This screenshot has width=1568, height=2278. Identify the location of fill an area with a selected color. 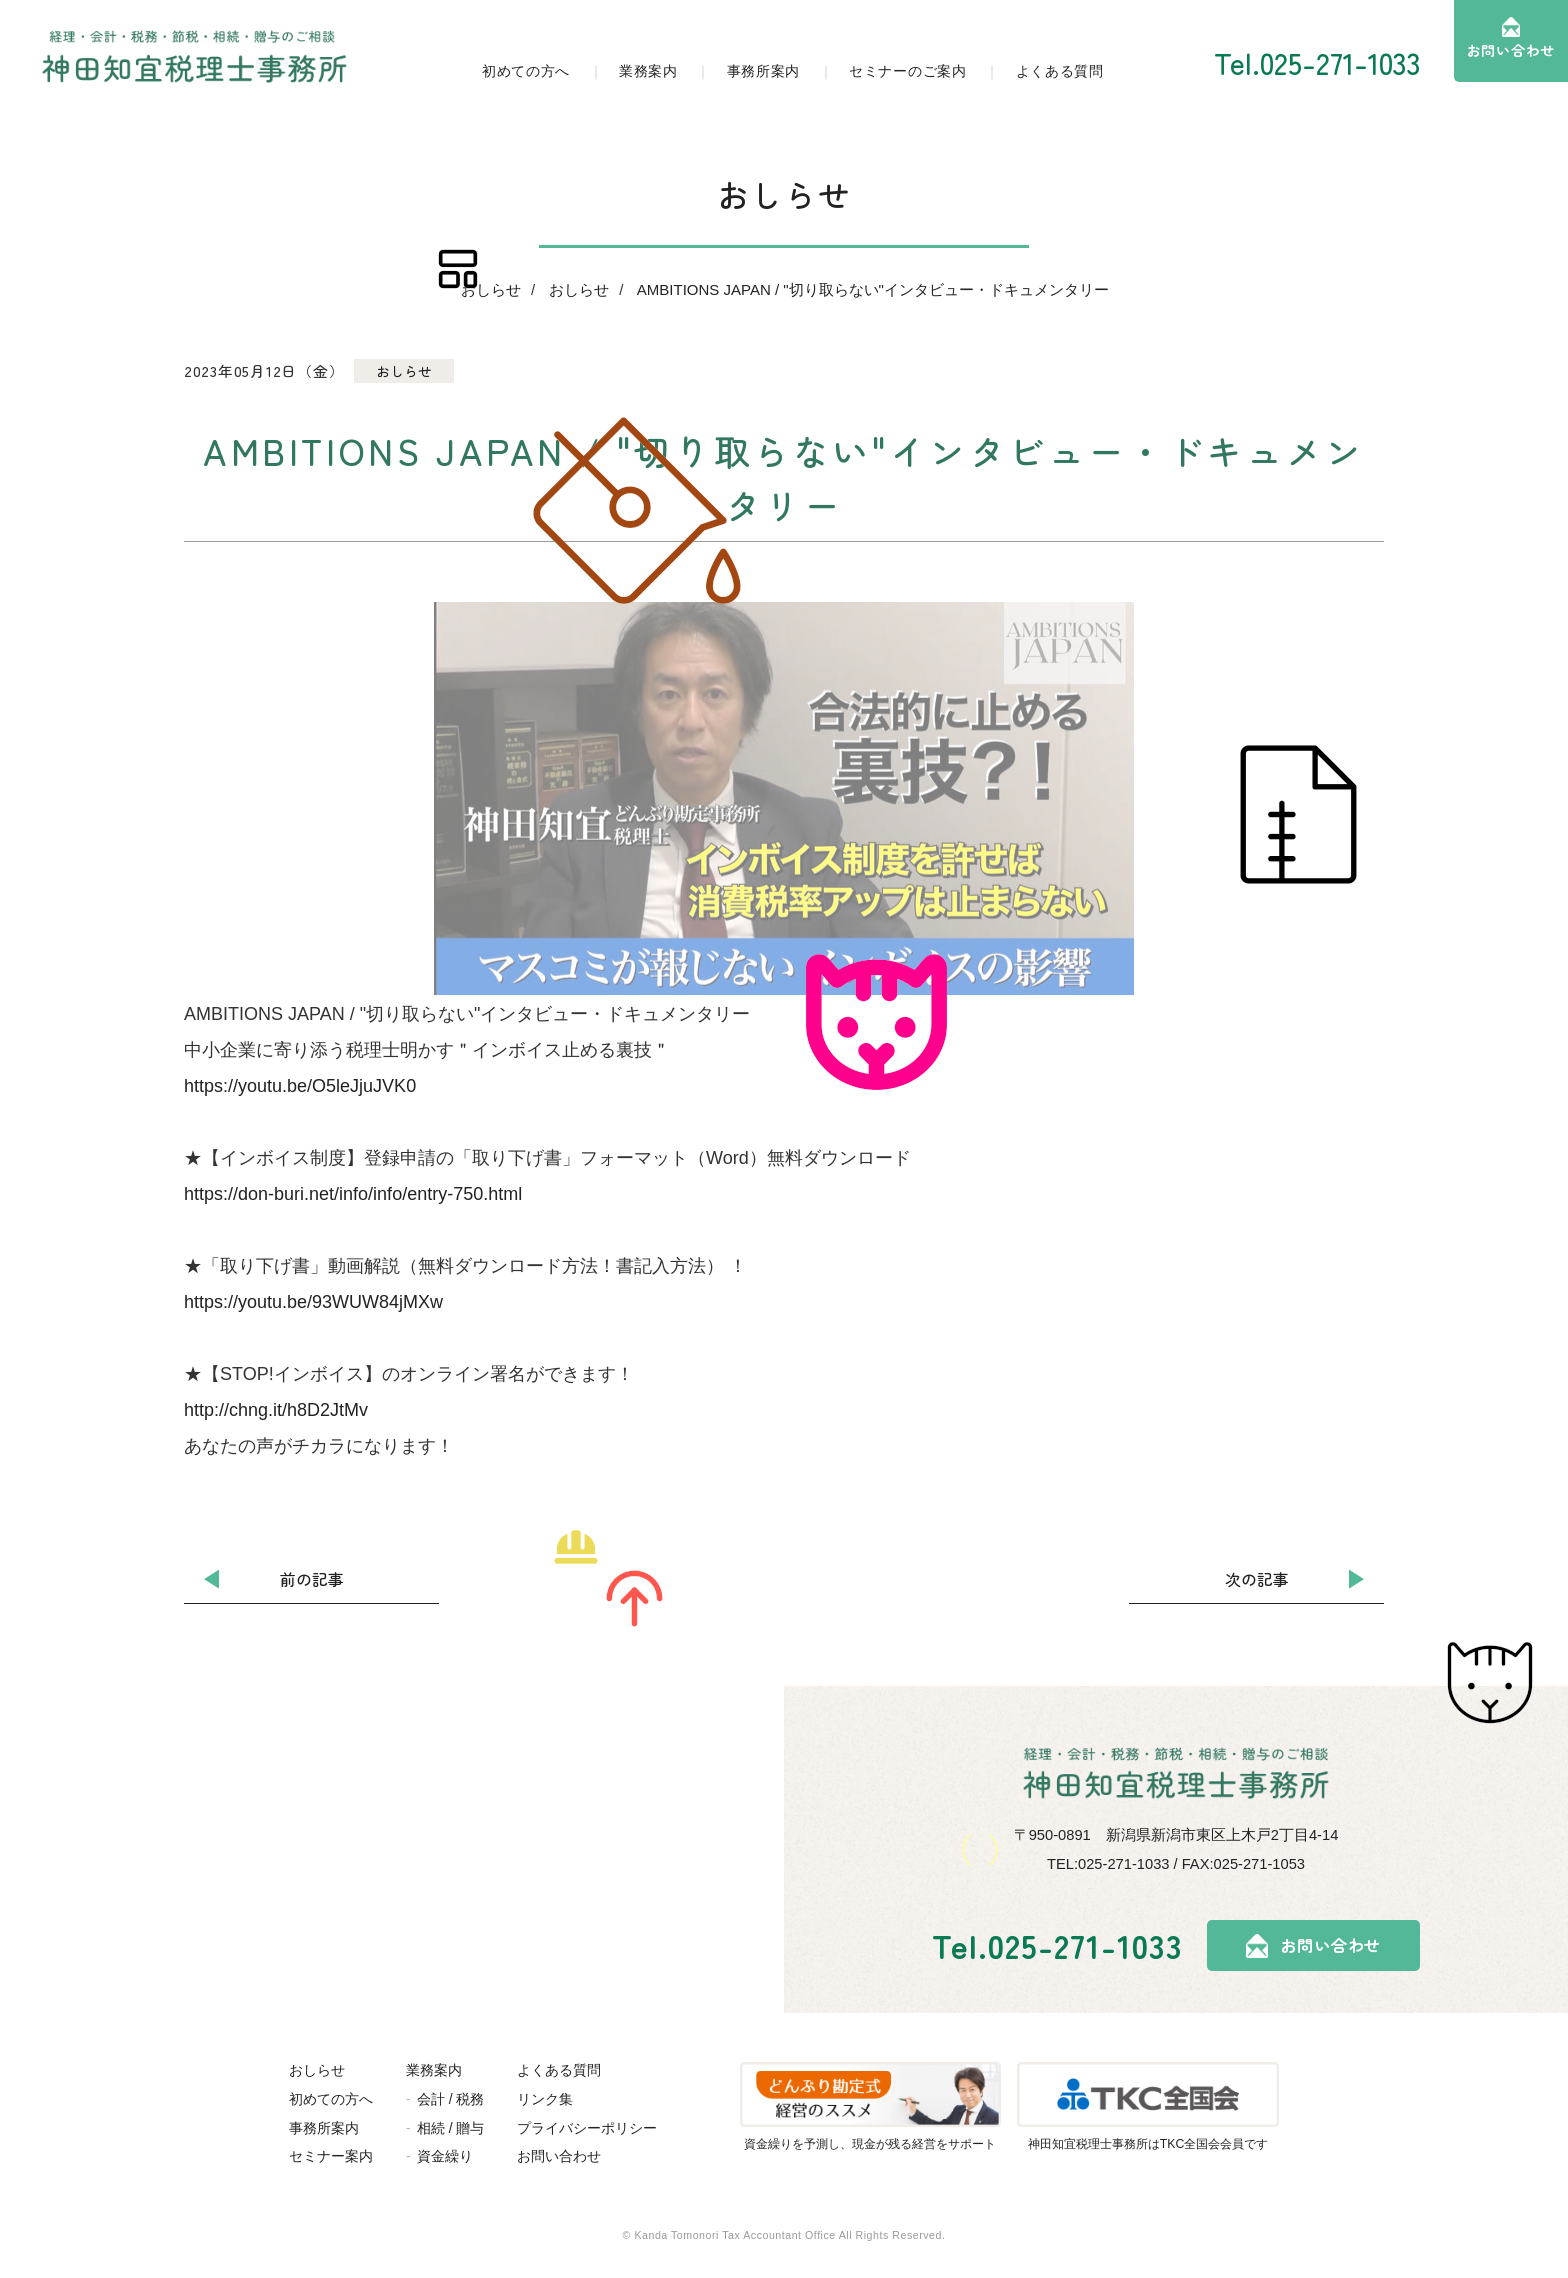
(633, 517).